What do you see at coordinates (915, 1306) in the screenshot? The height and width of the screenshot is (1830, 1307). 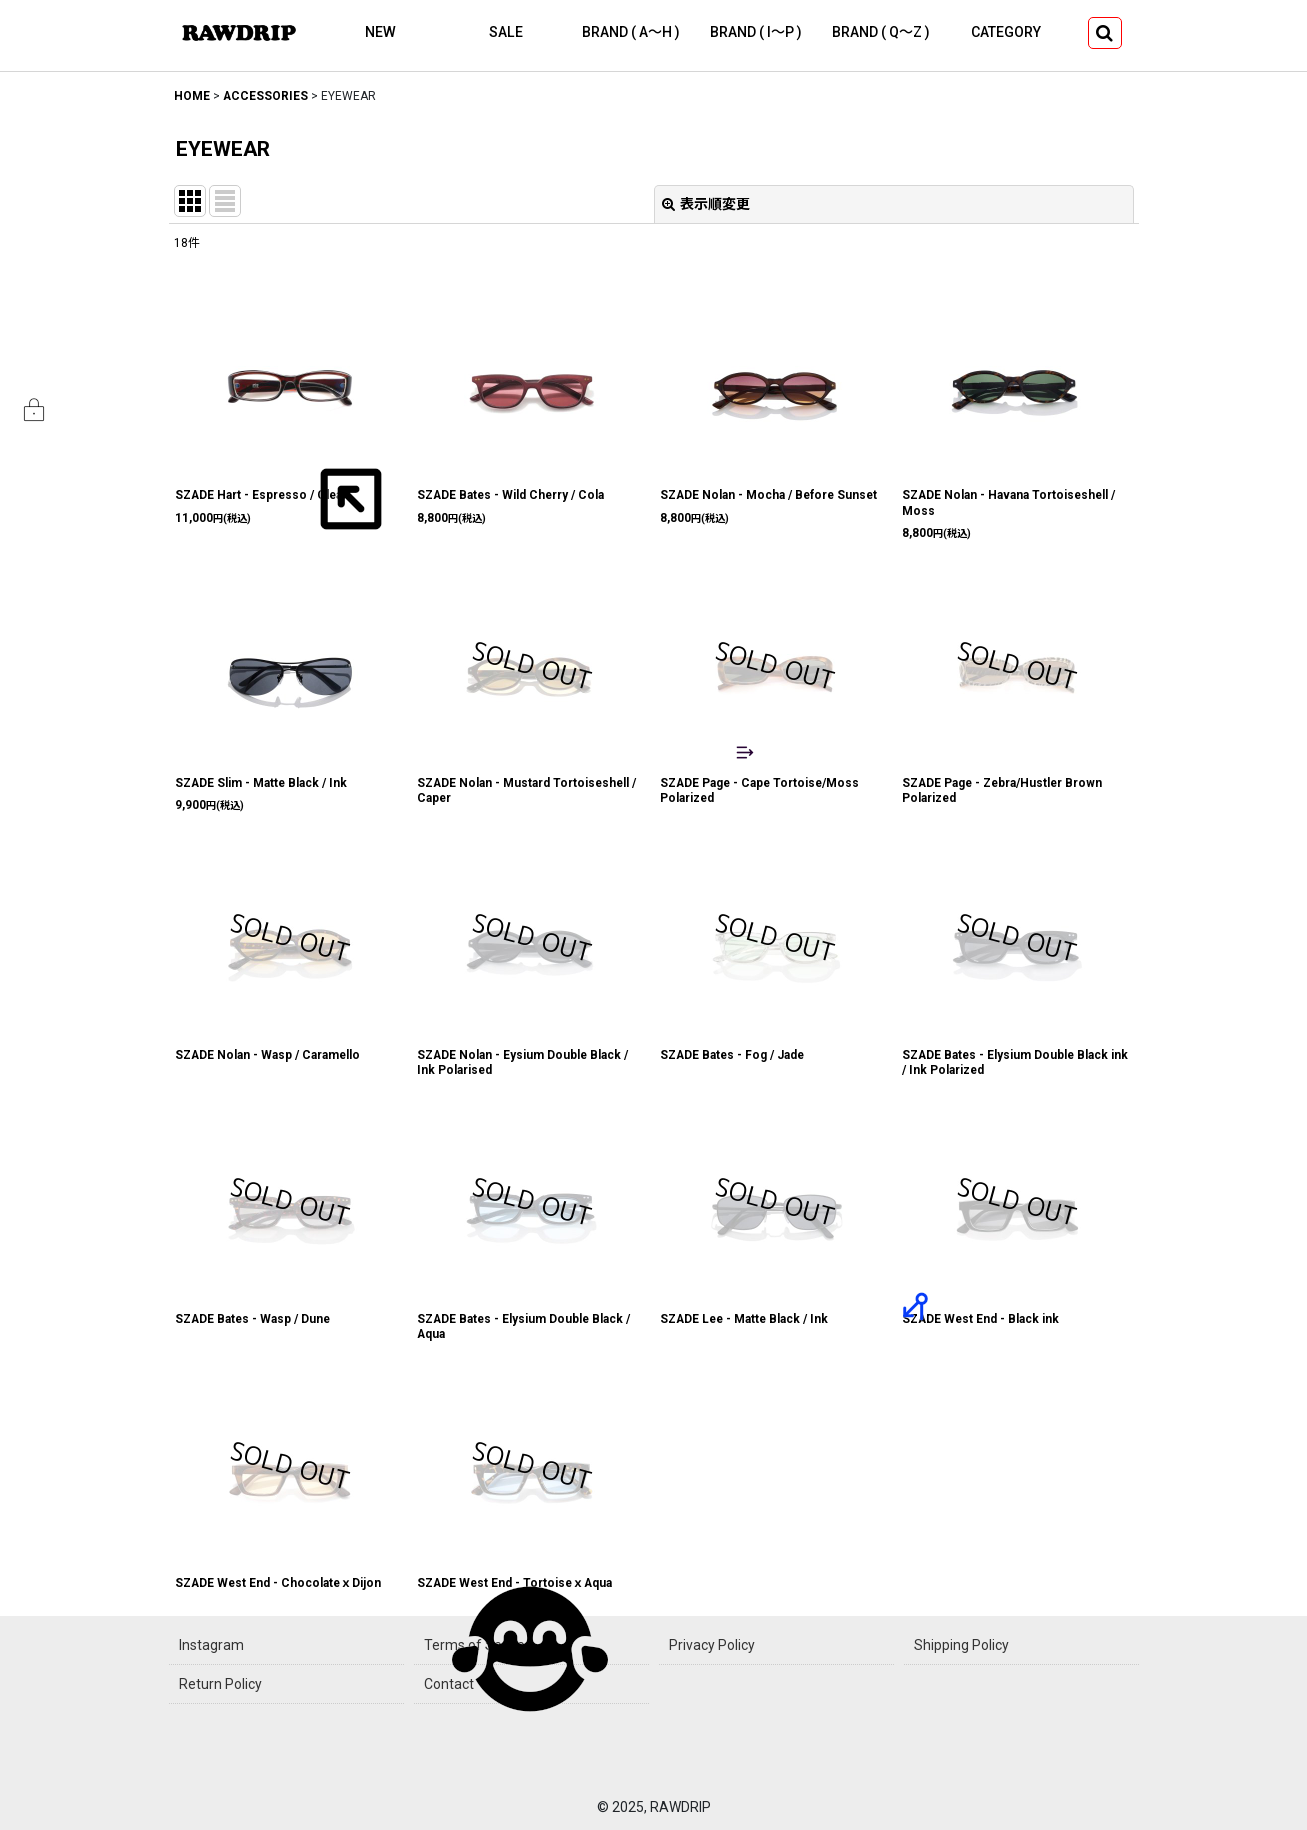 I see `take the first left exit at the roundabout` at bounding box center [915, 1306].